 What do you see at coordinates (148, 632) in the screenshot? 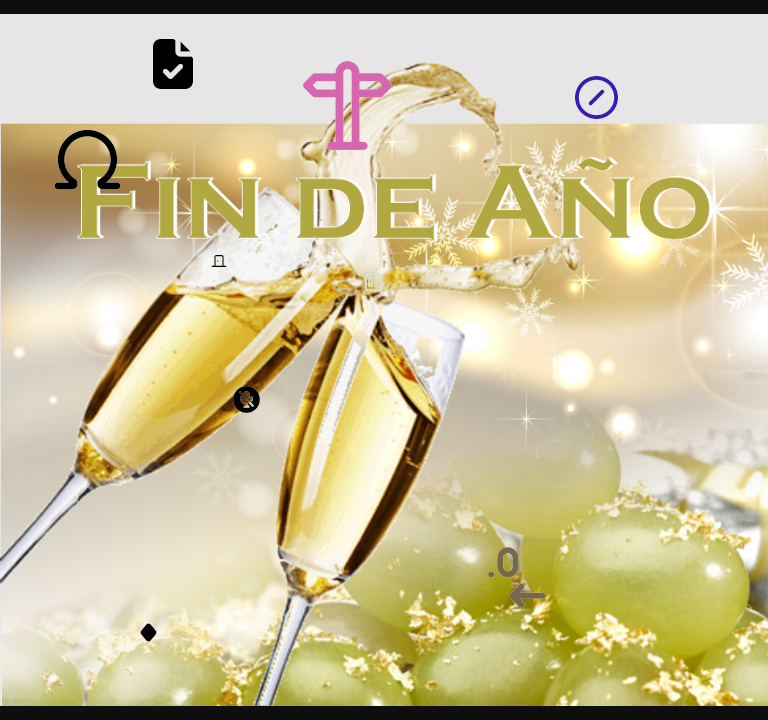
I see `add or select a keyframe in animation timeline` at bounding box center [148, 632].